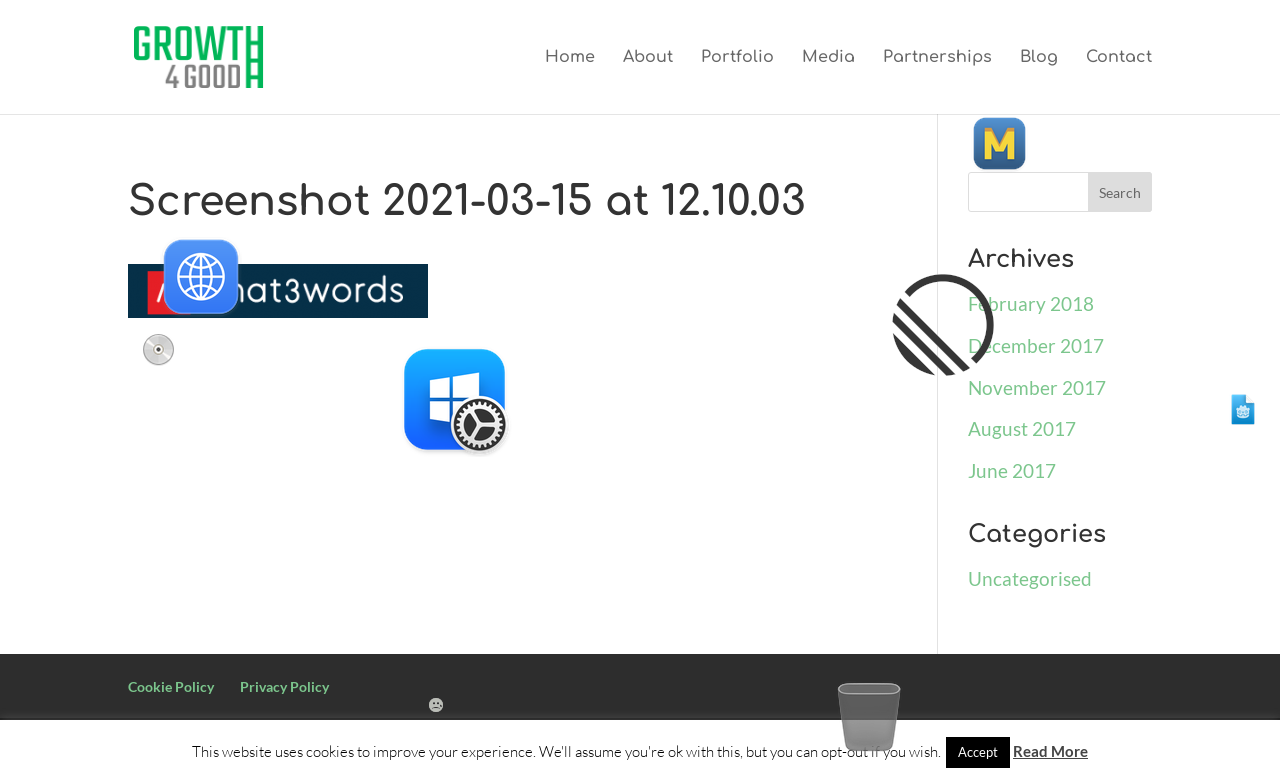 This screenshot has width=1280, height=780. I want to click on open the trash to view deleted items, so click(869, 716).